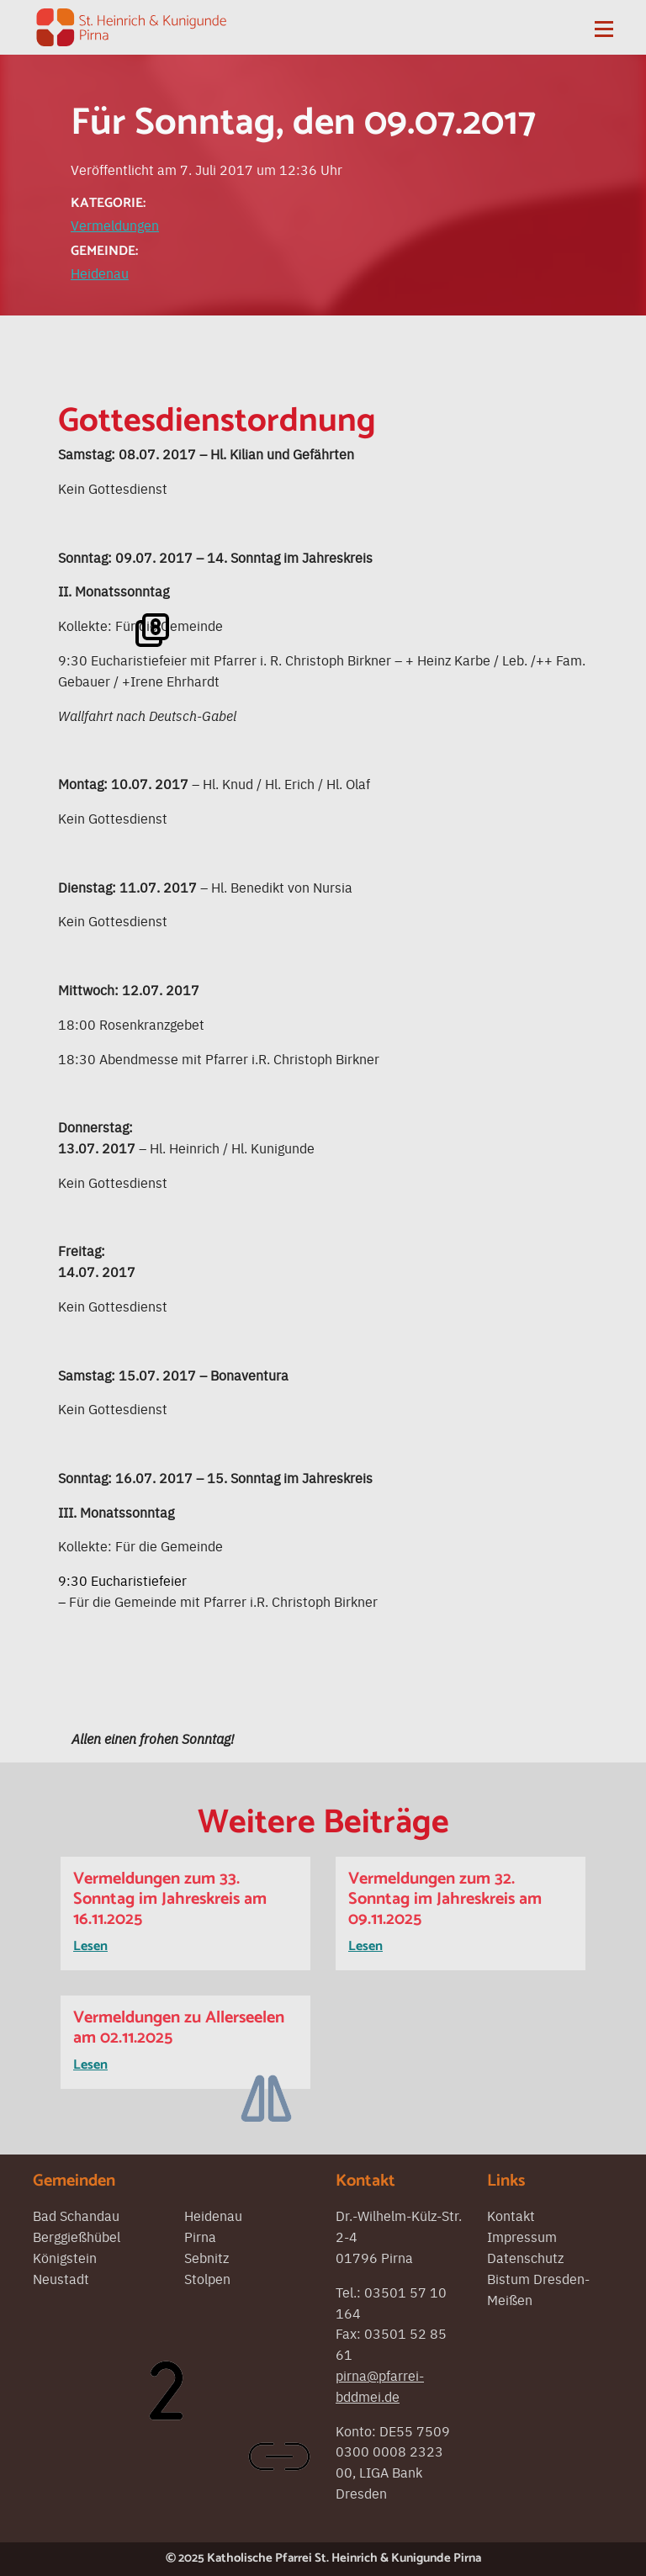 The image size is (646, 2576). Describe the element at coordinates (266, 2100) in the screenshot. I see `flip image horizontally` at that location.